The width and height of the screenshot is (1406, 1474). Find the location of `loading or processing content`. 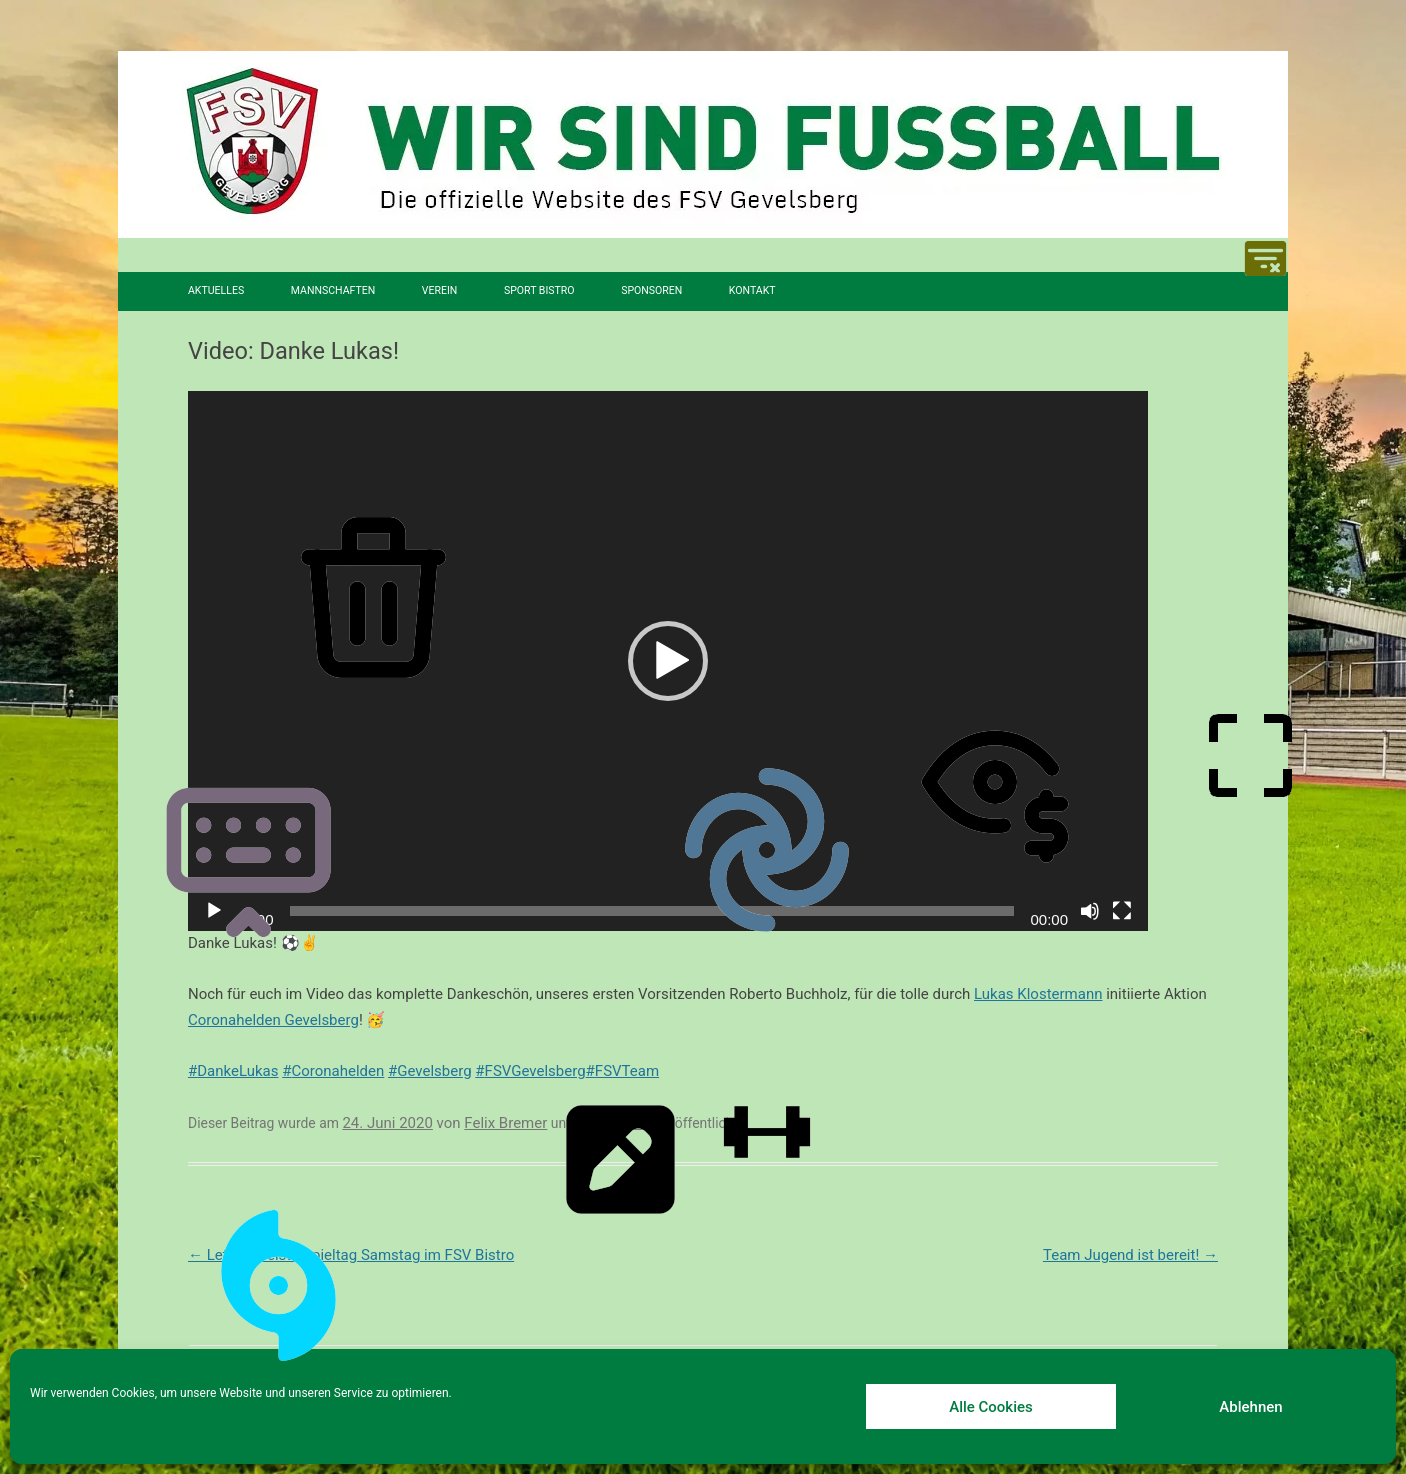

loading or processing content is located at coordinates (767, 850).